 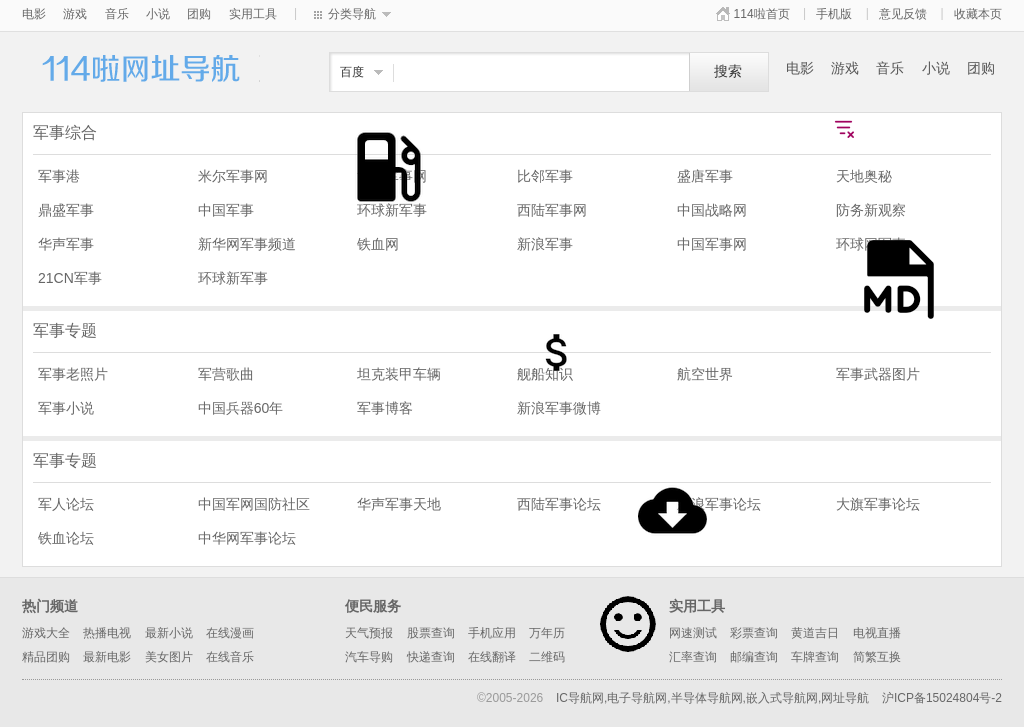 I want to click on add a reaction or emoji to a message, so click(x=628, y=624).